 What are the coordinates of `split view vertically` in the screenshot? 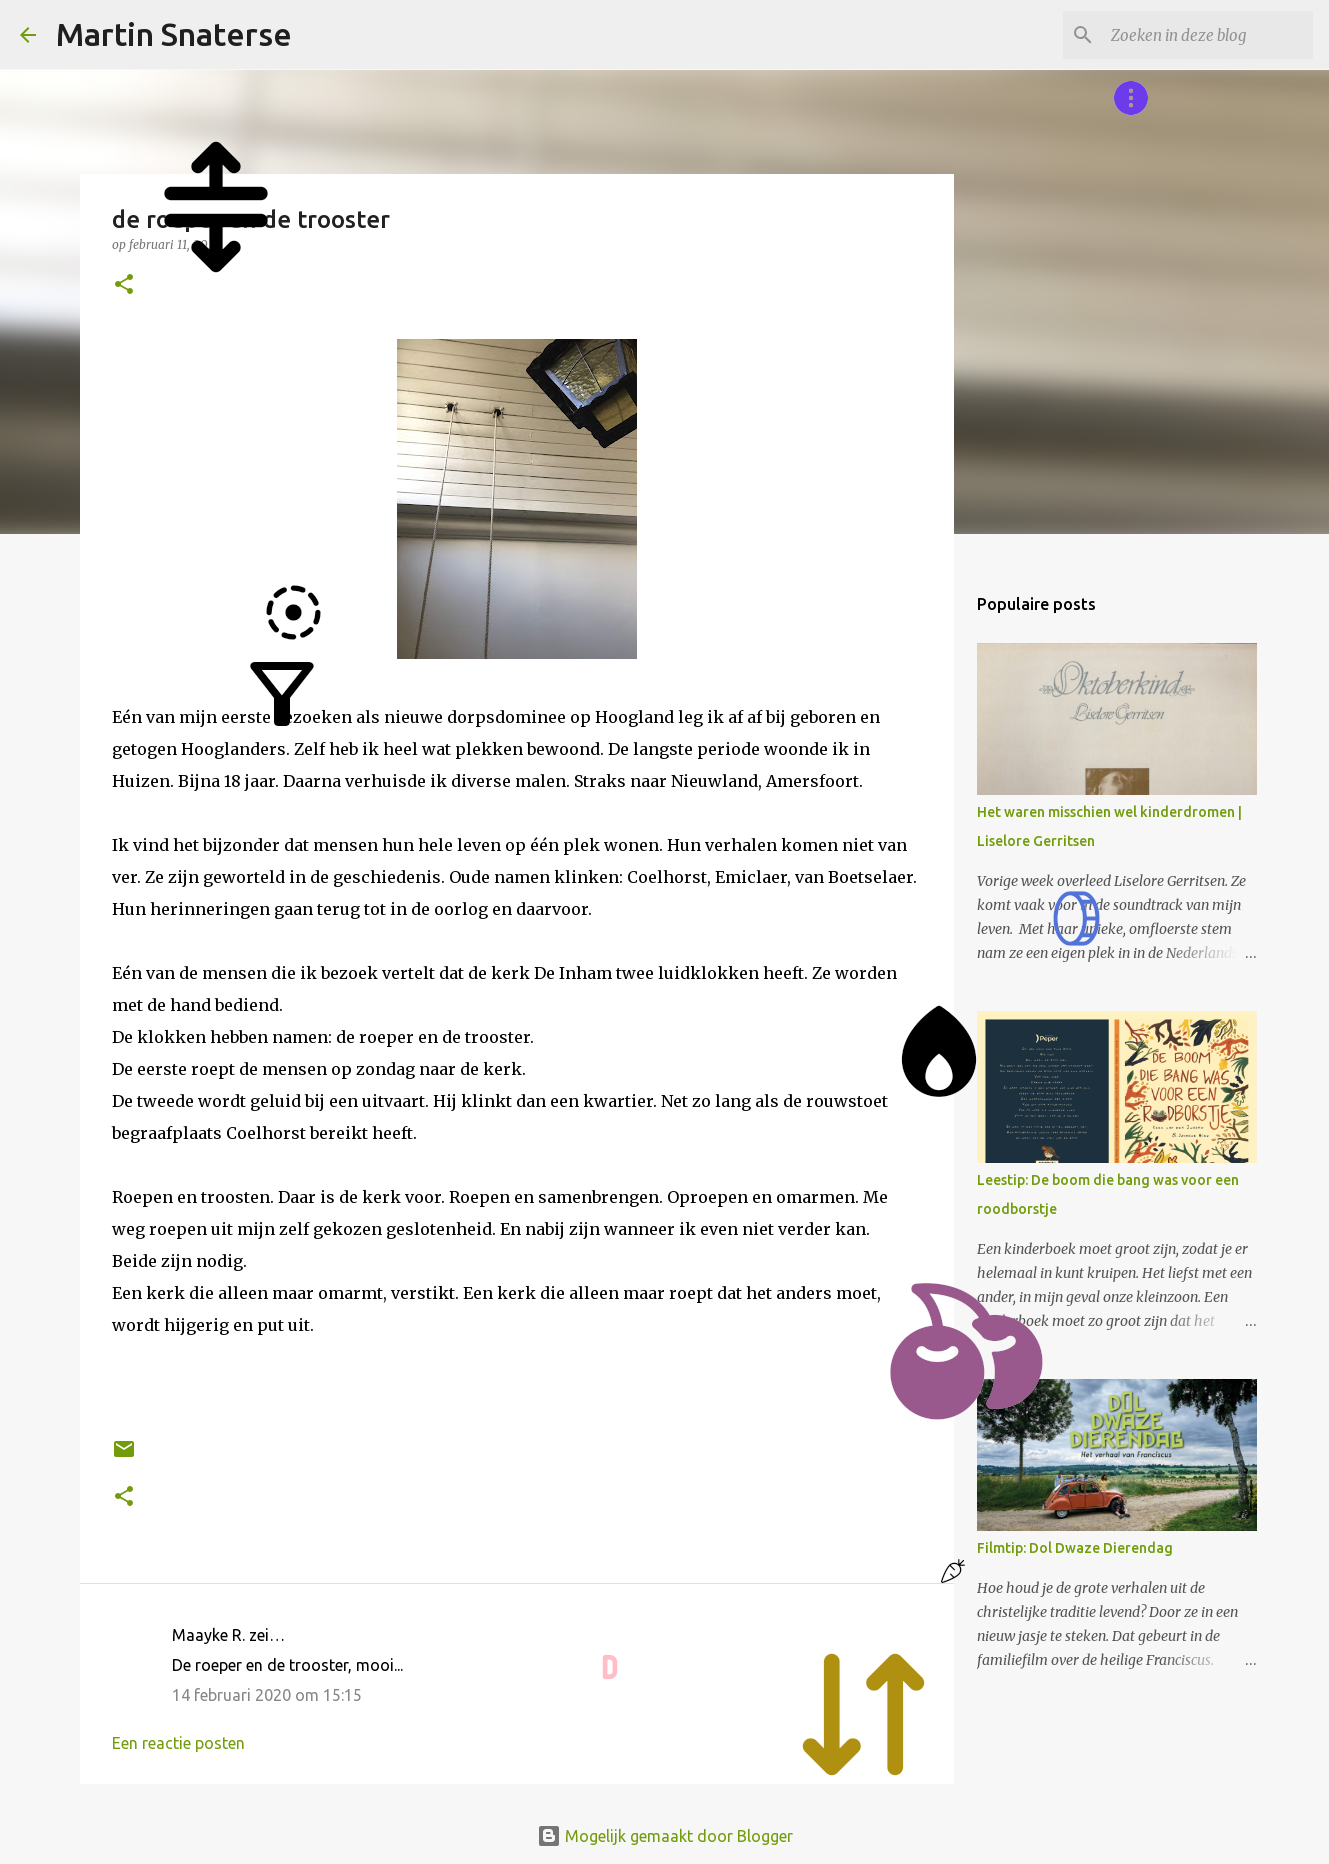 It's located at (216, 207).